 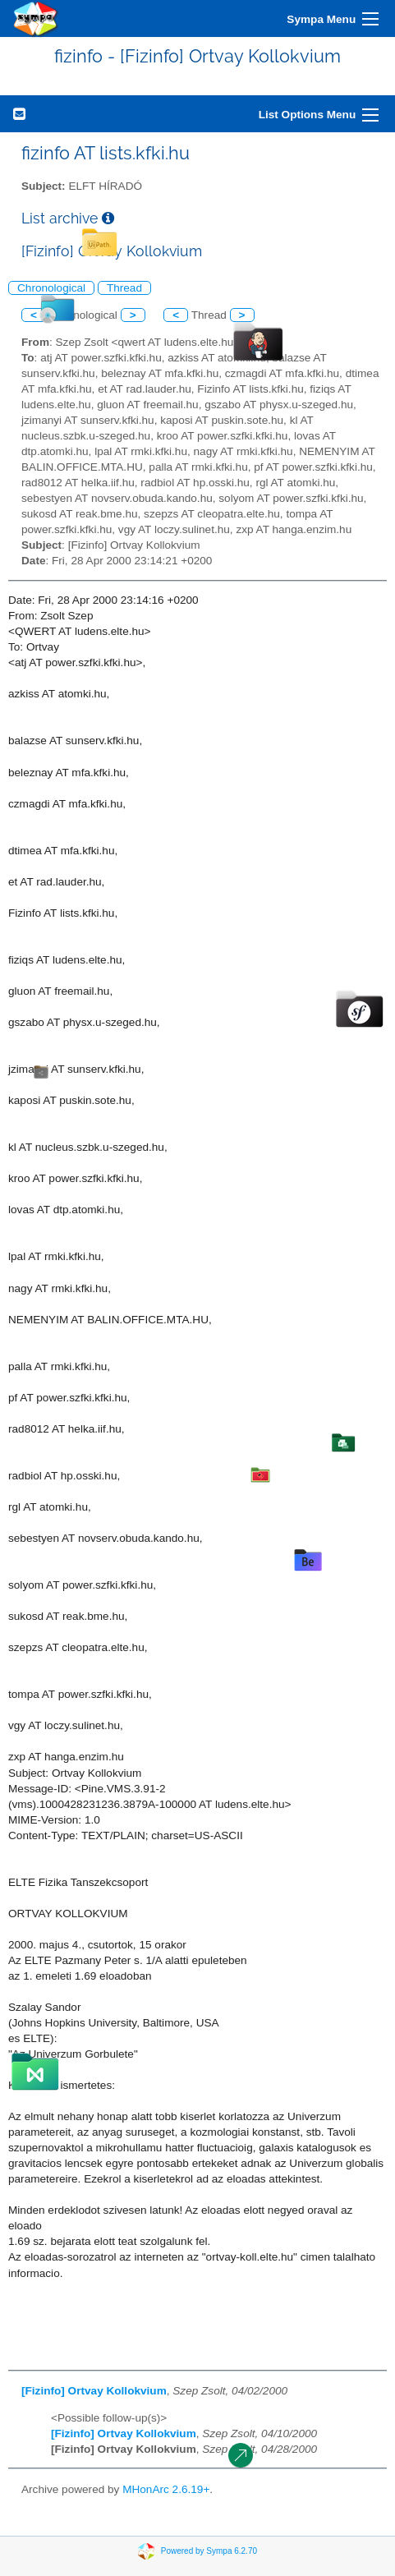 I want to click on open your Behance projects folder, so click(x=308, y=1561).